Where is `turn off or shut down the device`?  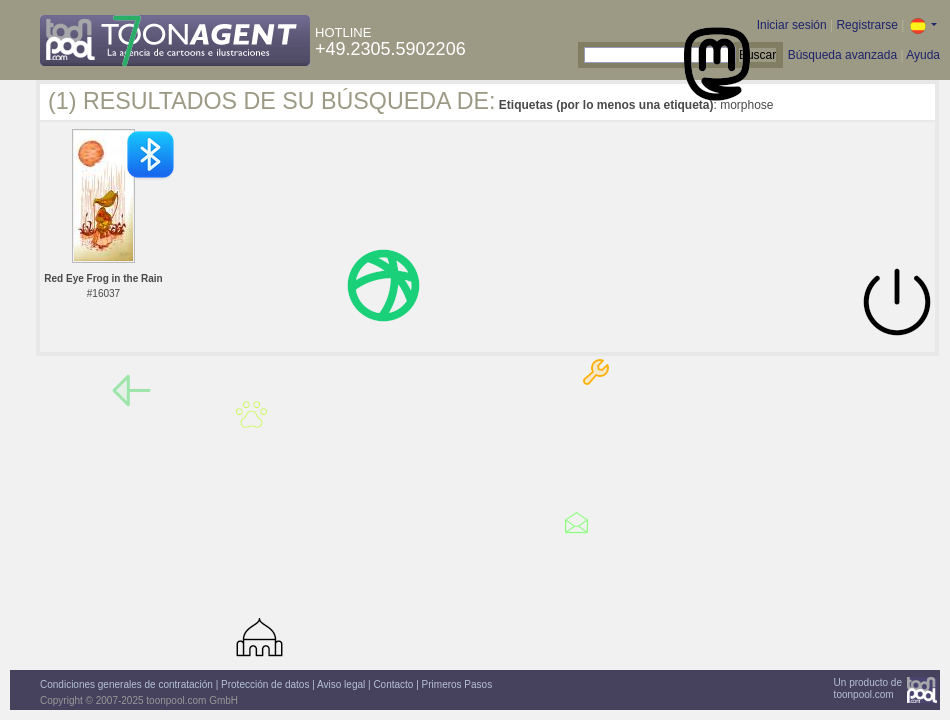
turn off or shut down the device is located at coordinates (897, 302).